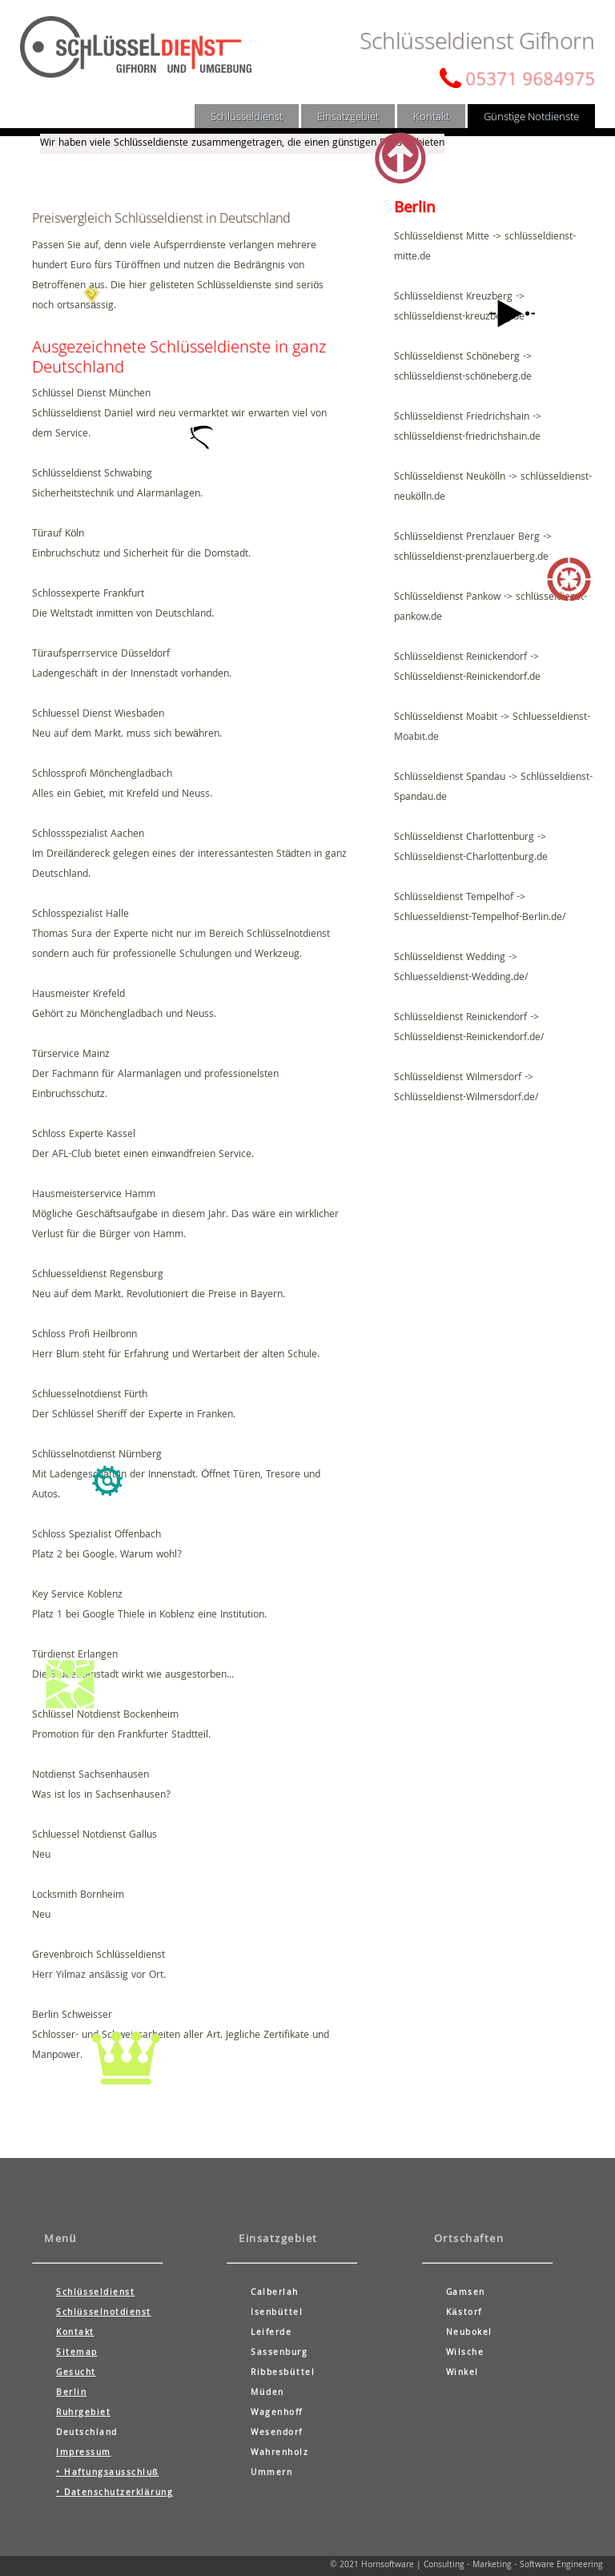 The height and width of the screenshot is (2576, 615). What do you see at coordinates (569, 579) in the screenshot?
I see `aim or target an object in-game` at bounding box center [569, 579].